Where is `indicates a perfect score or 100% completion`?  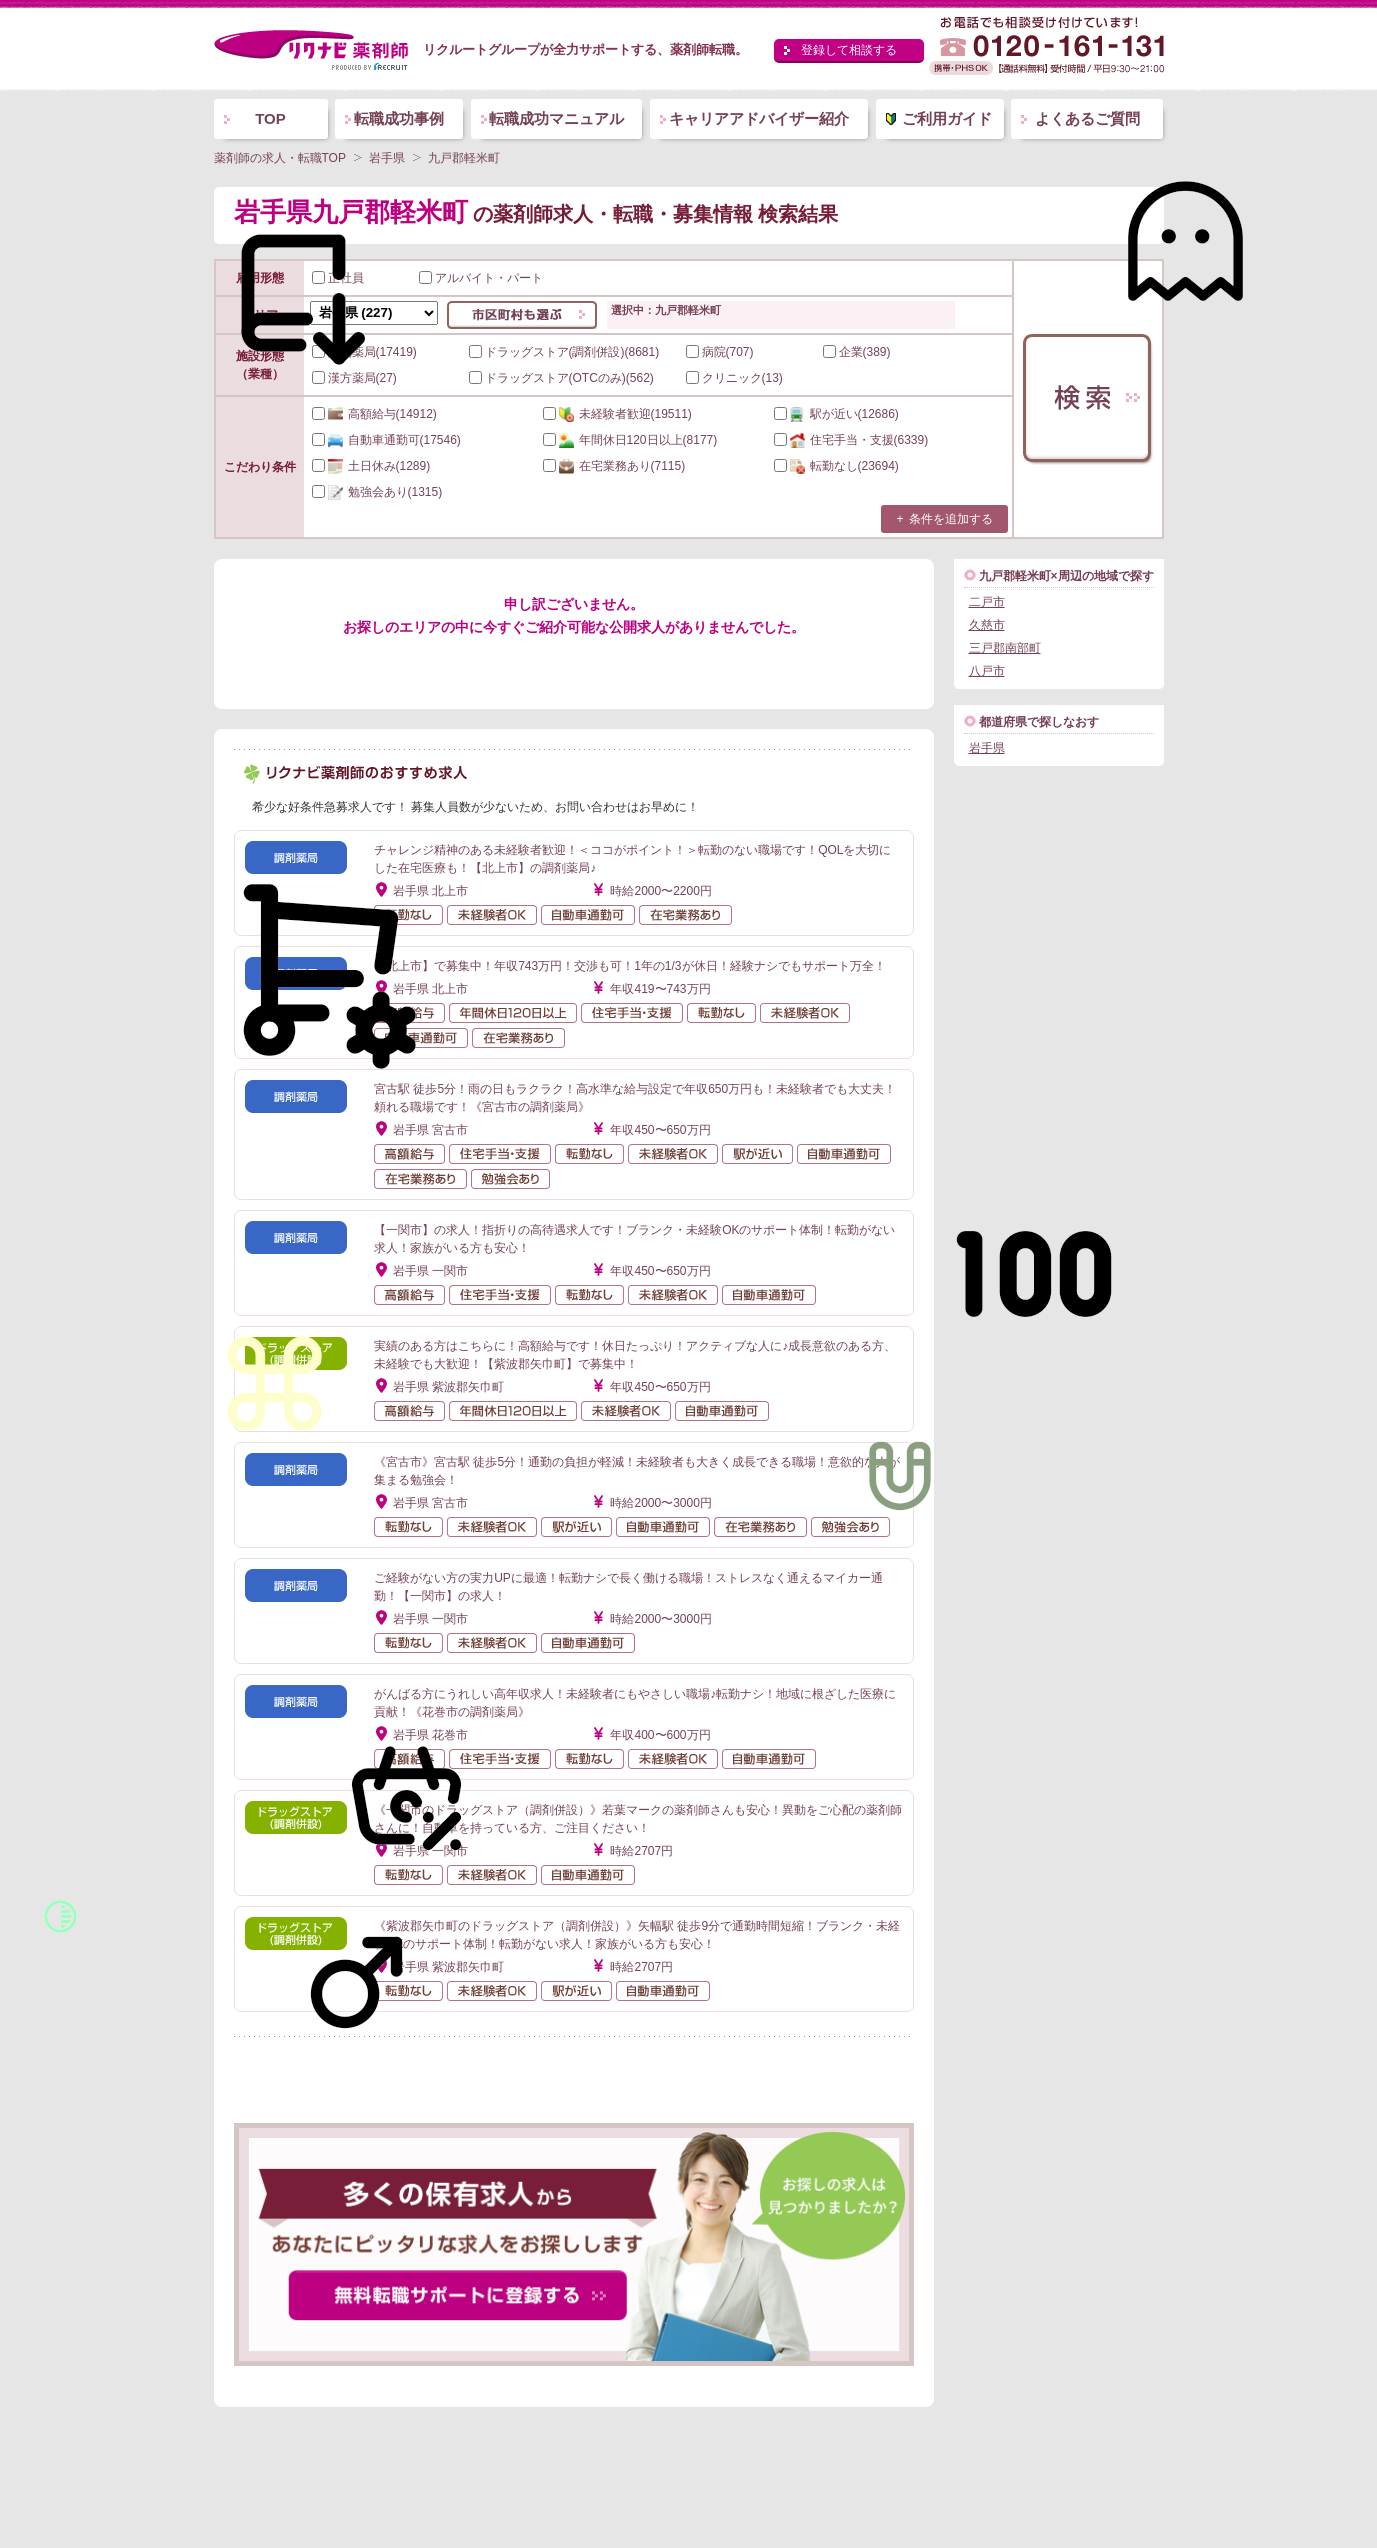
indicates a perfect score or 100% completion is located at coordinates (1034, 1274).